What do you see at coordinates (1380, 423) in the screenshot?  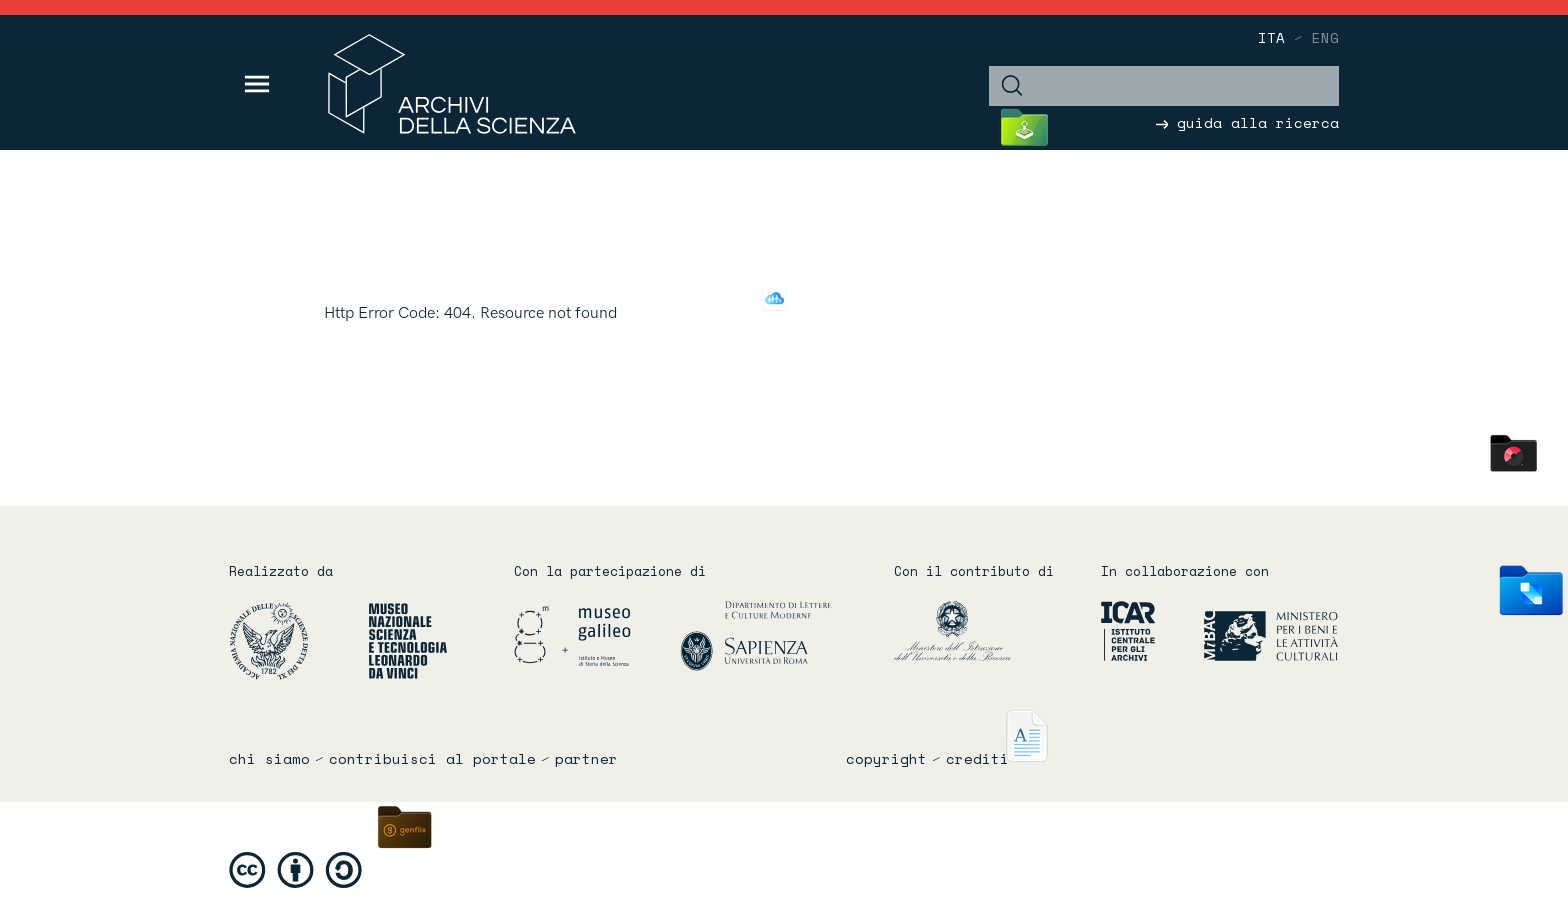 I see `access the font library` at bounding box center [1380, 423].